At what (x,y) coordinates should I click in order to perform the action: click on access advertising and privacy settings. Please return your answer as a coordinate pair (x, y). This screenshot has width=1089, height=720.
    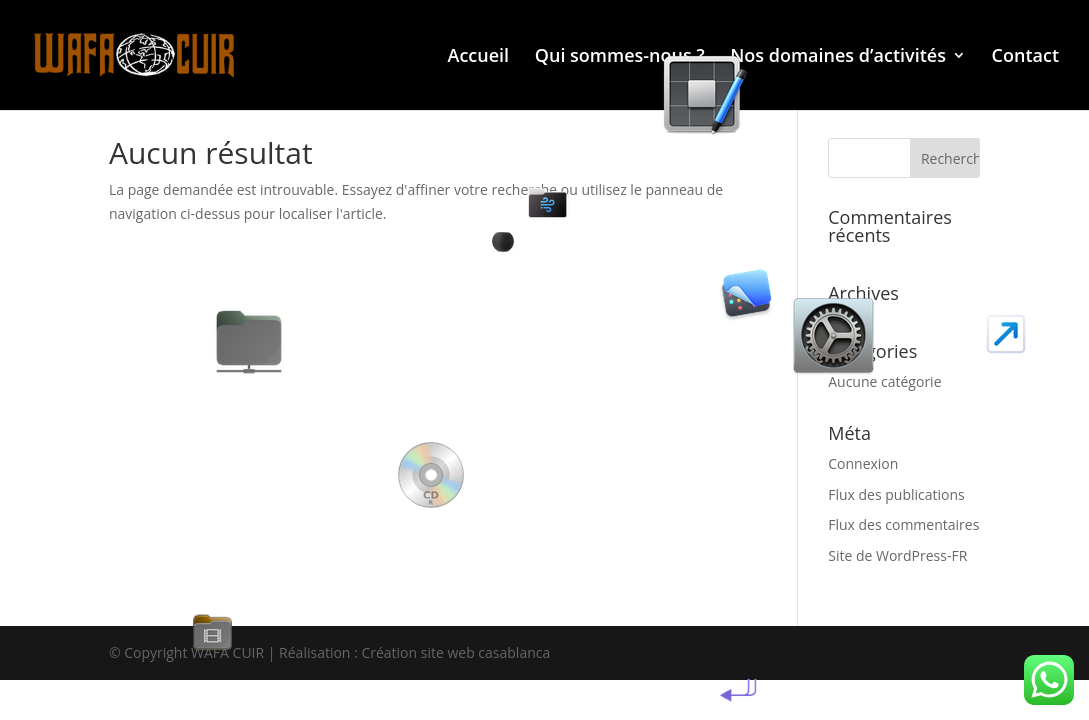
    Looking at the image, I should click on (833, 335).